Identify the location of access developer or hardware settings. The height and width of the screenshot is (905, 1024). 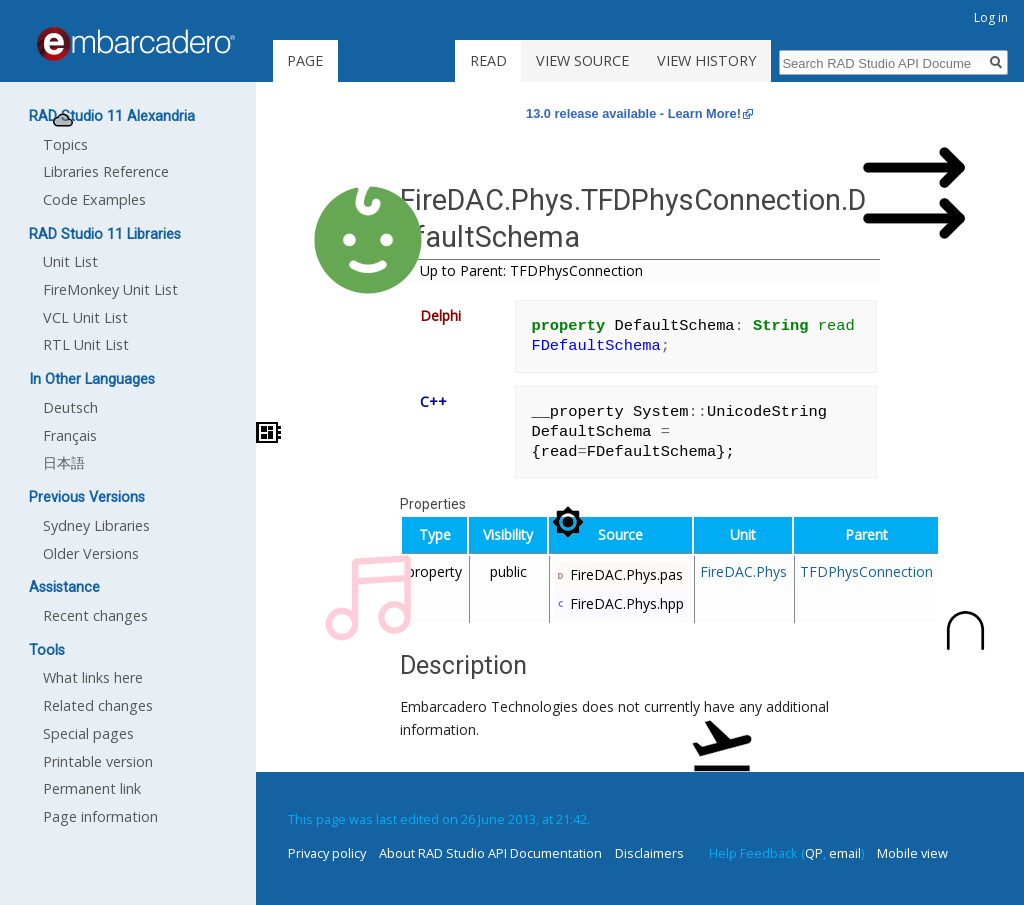
(268, 432).